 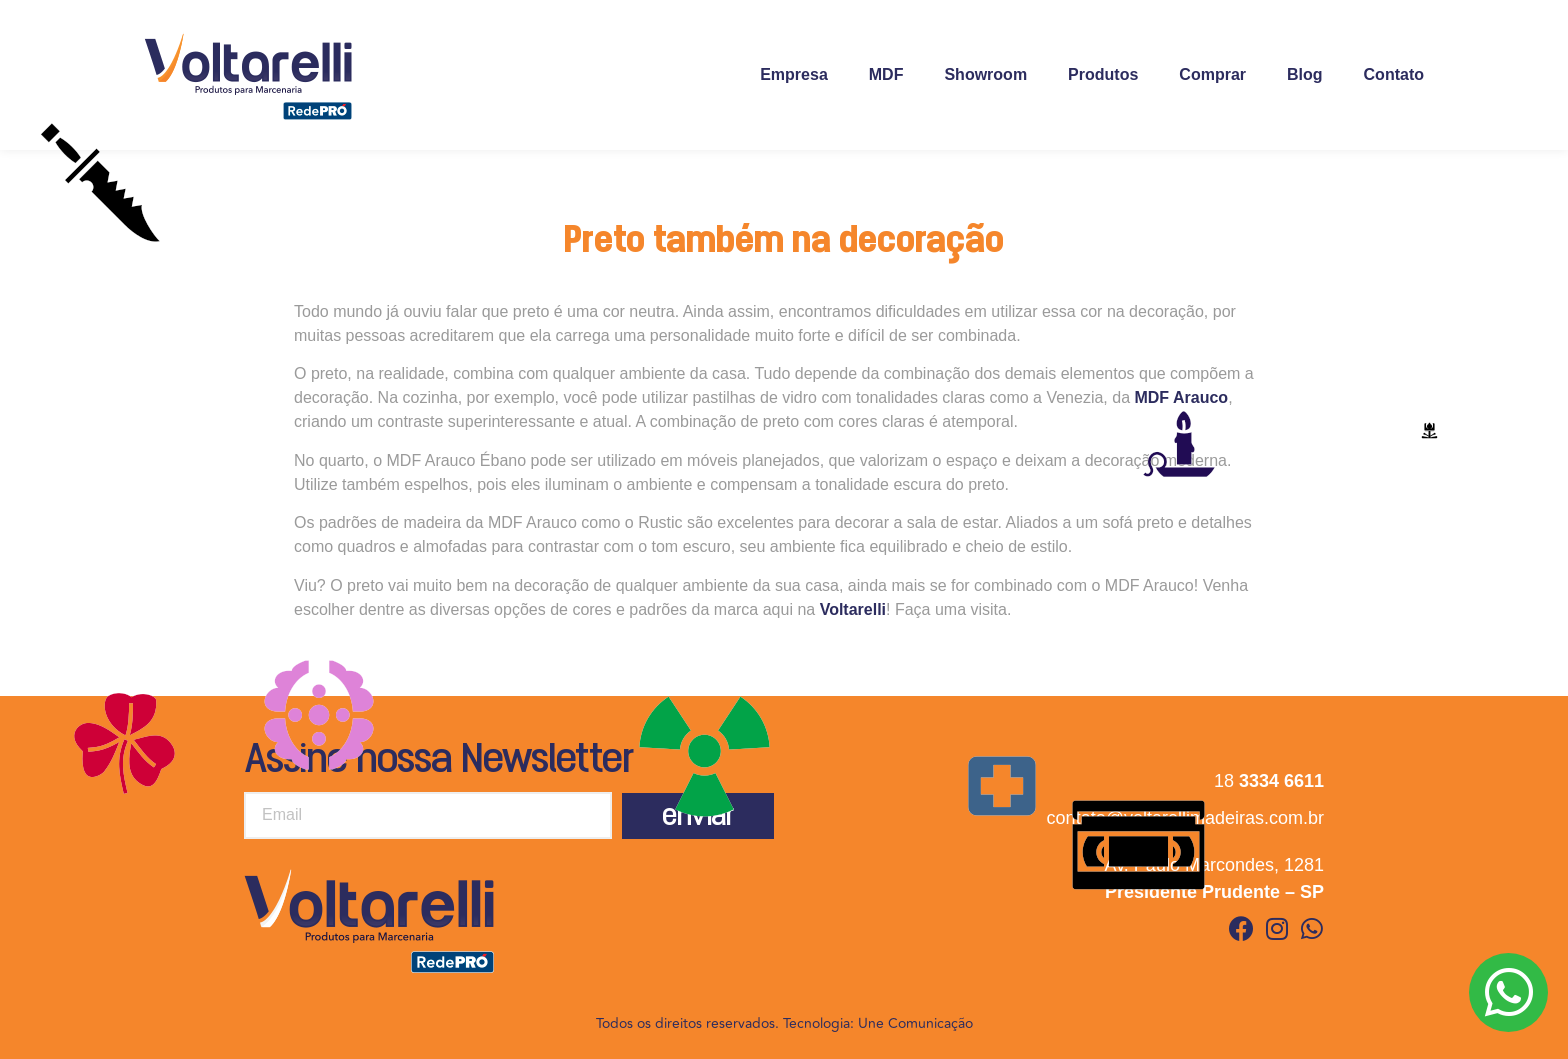 What do you see at coordinates (1429, 430) in the screenshot?
I see `access meditation or mindfulness features` at bounding box center [1429, 430].